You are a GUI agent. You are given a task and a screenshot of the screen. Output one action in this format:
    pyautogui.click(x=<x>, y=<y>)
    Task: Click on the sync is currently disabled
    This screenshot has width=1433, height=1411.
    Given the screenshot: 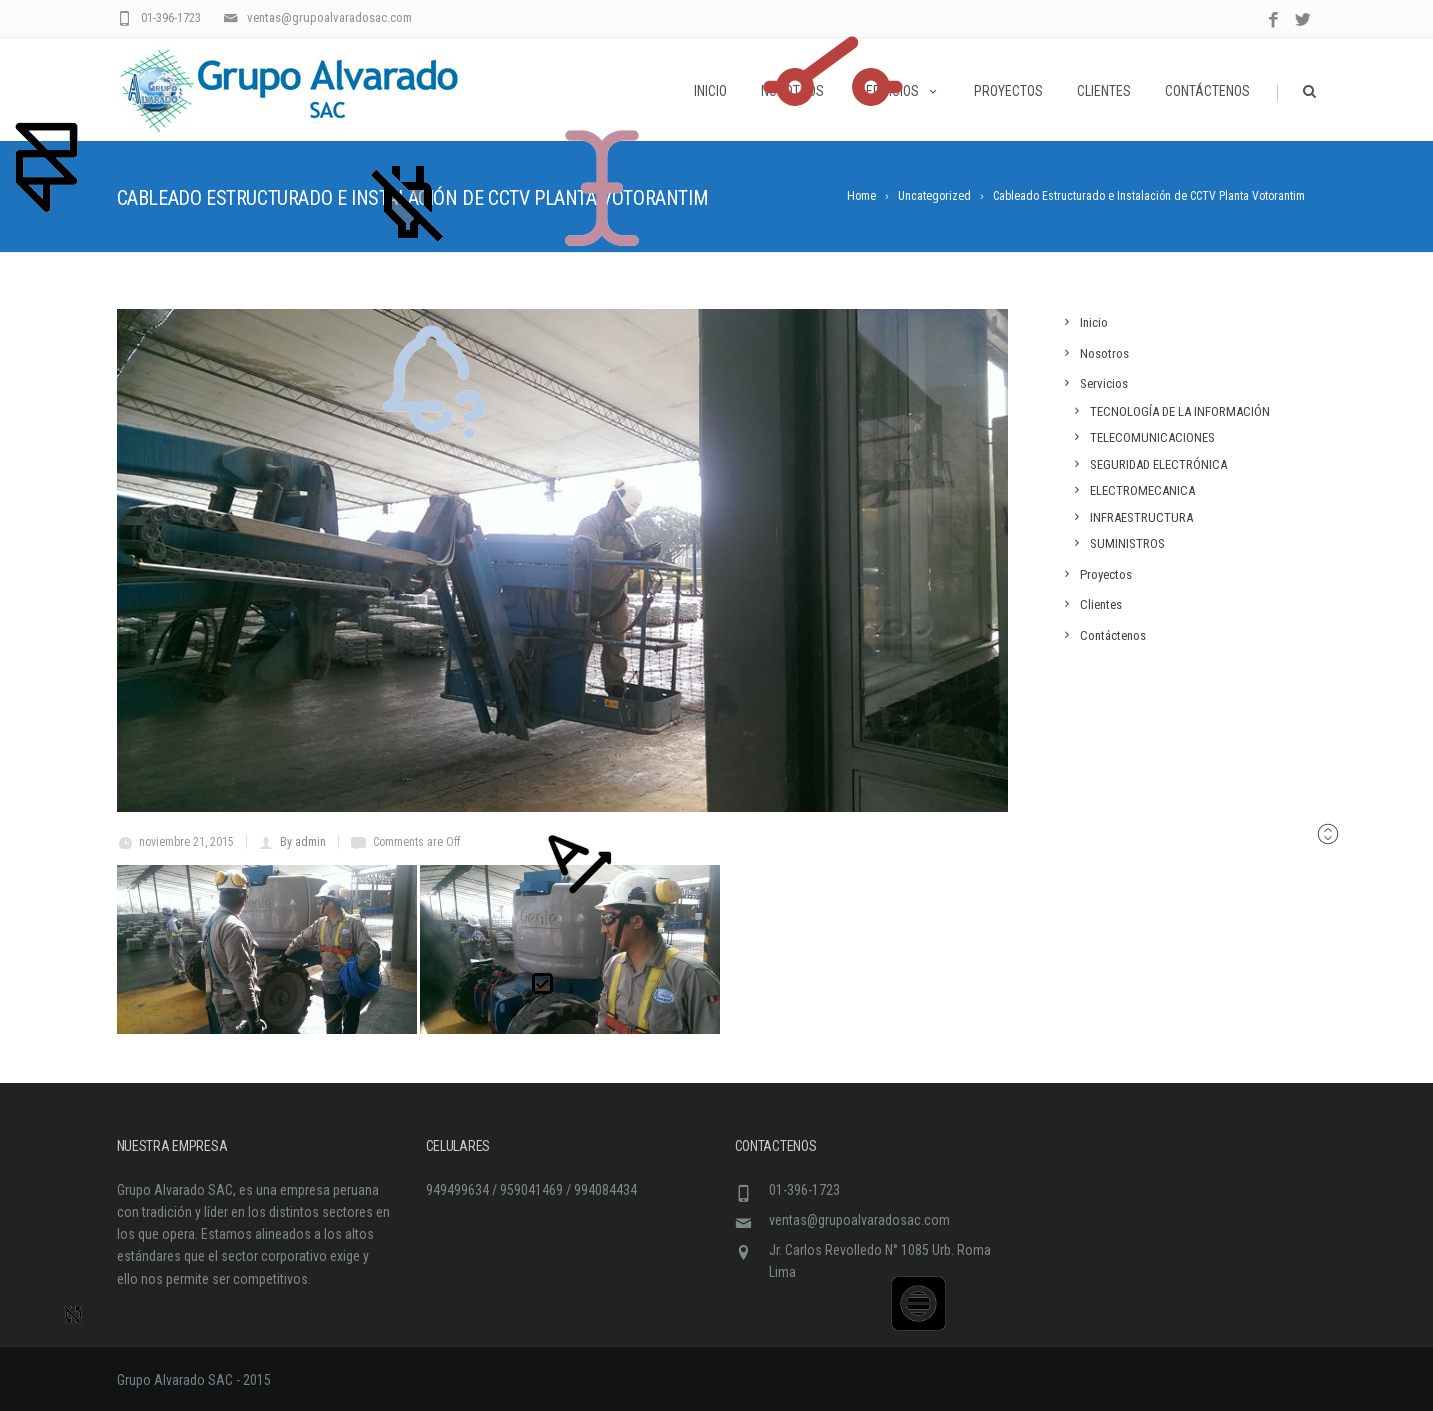 What is the action you would take?
    pyautogui.click(x=73, y=1314)
    